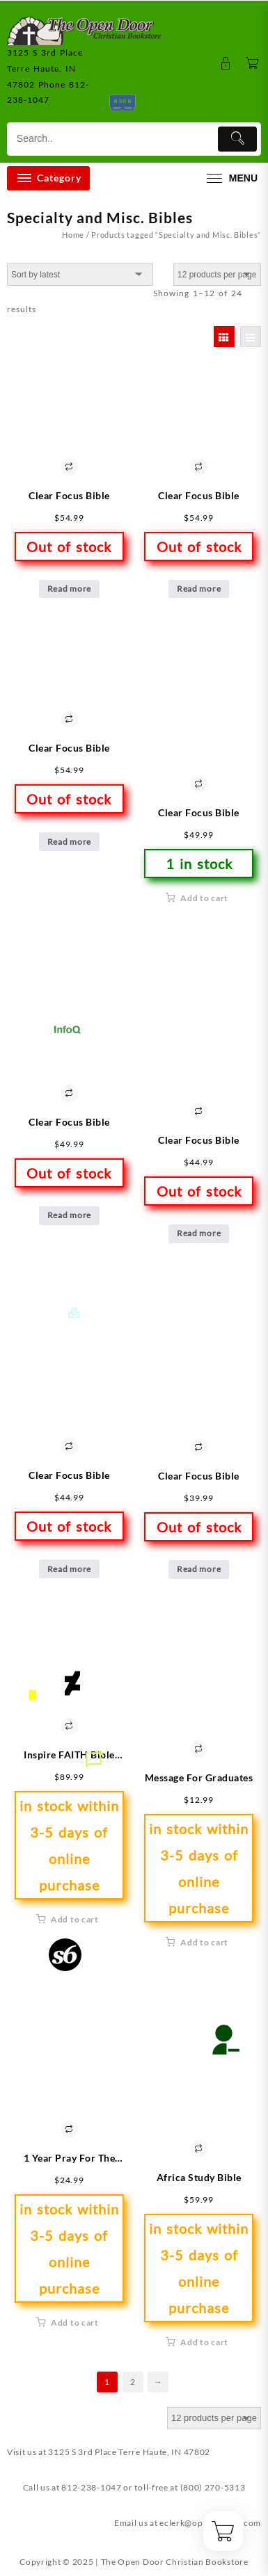 This screenshot has height=2576, width=268. I want to click on view RAM or memory usage, so click(123, 103).